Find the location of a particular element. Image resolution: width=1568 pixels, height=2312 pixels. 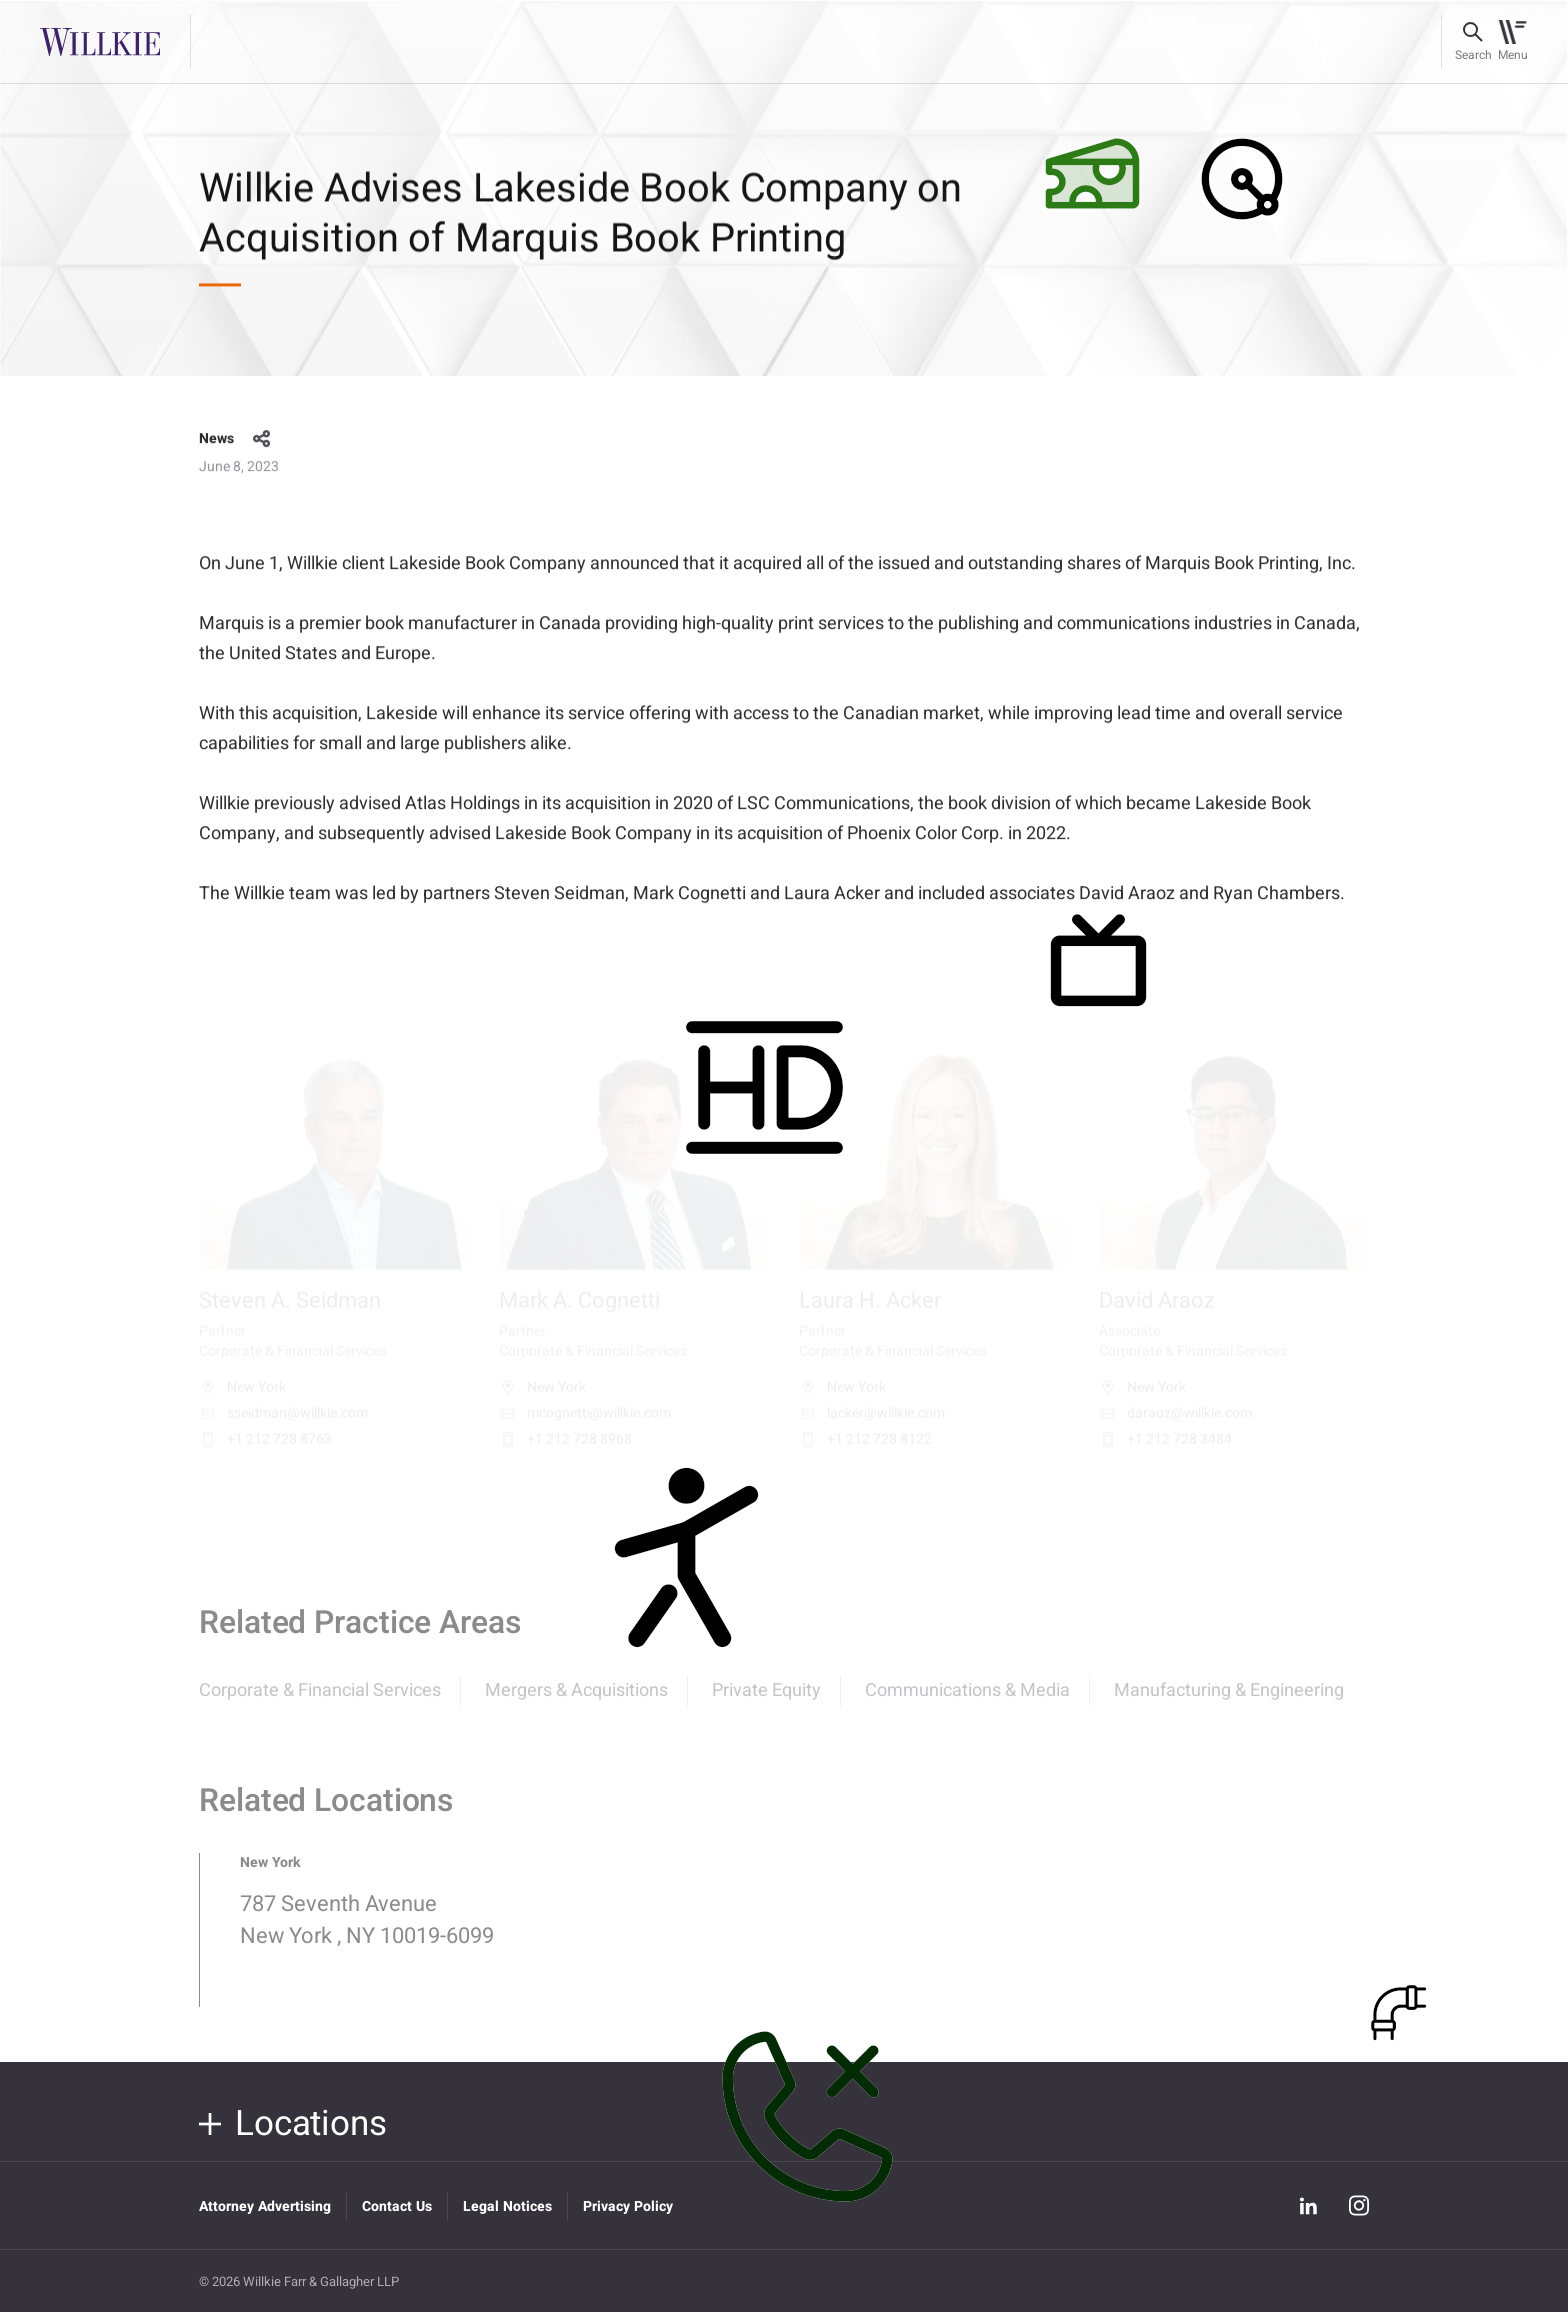

access TV or video streaming features is located at coordinates (1098, 965).